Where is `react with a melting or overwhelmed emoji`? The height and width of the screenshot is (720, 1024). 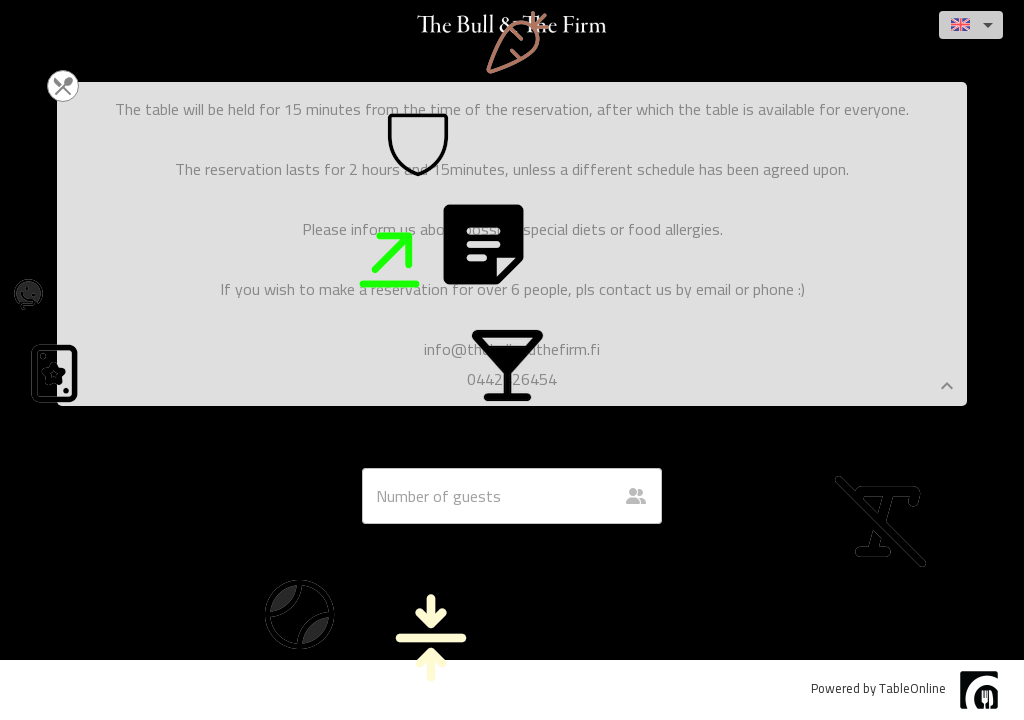
react with a melting or overwhelmed emoji is located at coordinates (28, 293).